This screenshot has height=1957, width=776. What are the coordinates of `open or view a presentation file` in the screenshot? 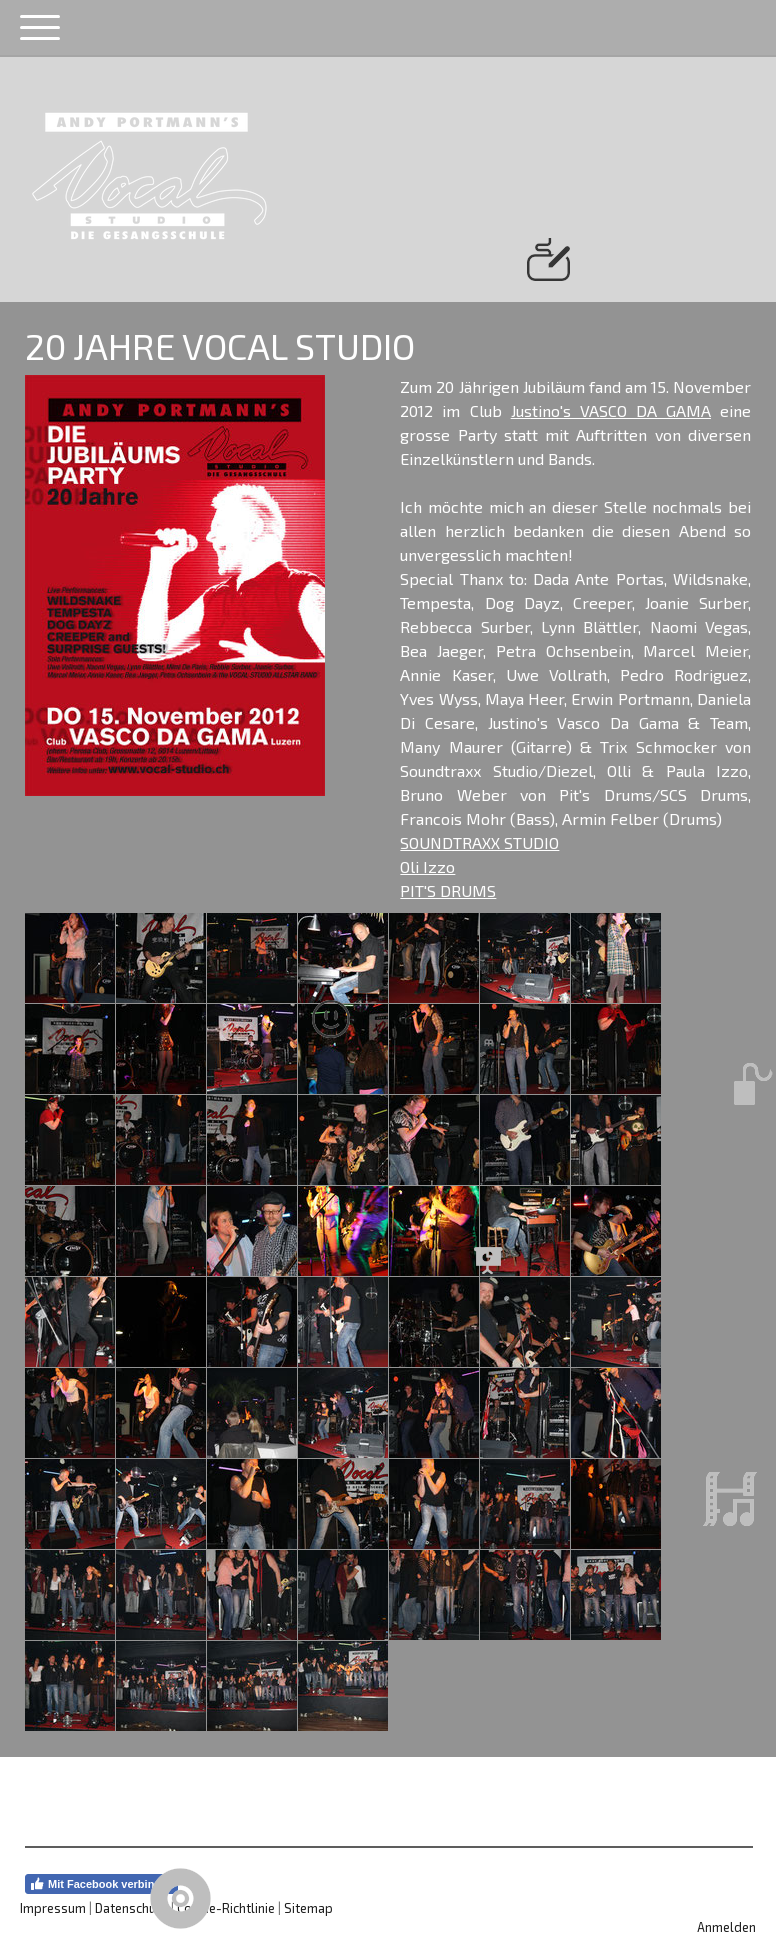 It's located at (488, 1259).